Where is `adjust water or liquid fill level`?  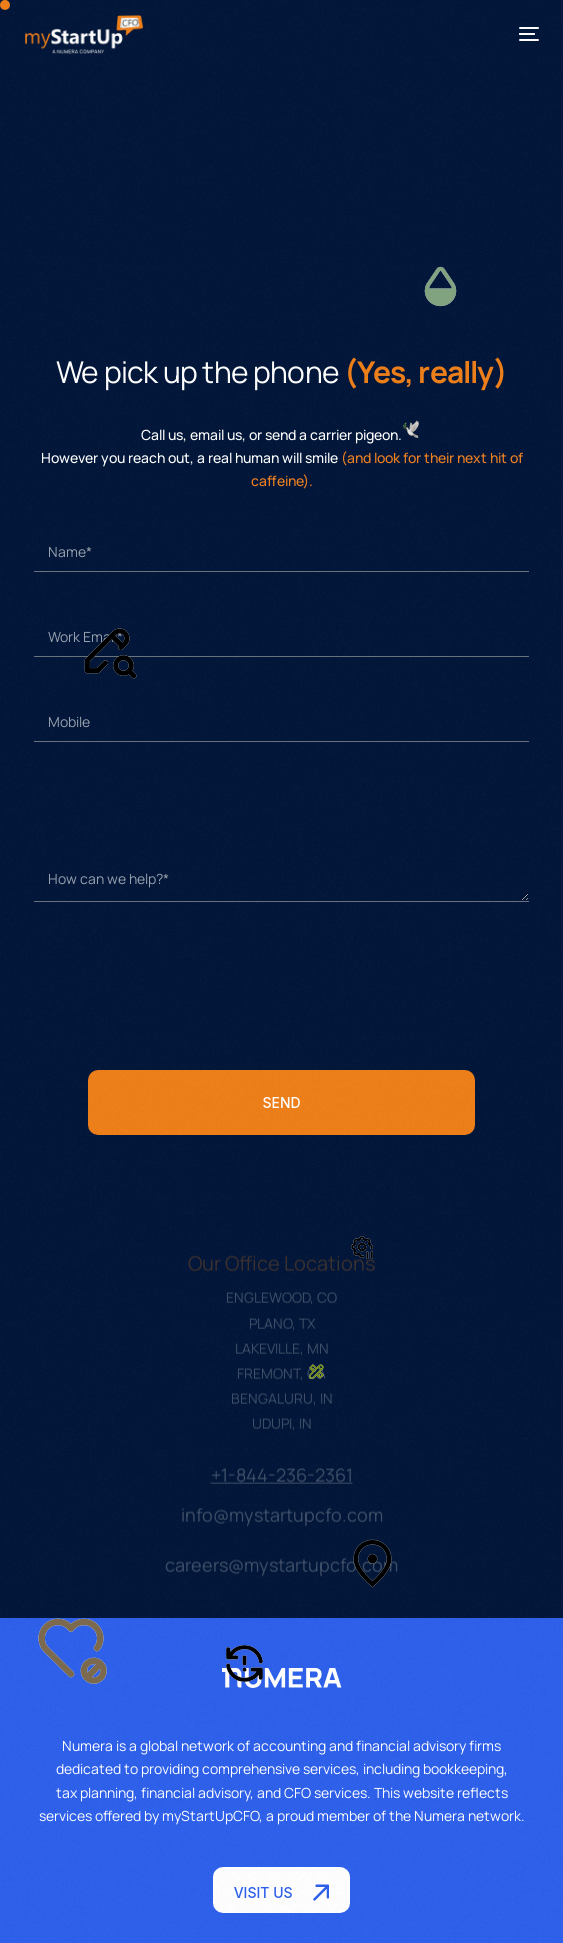 adjust water or liquid fill level is located at coordinates (440, 286).